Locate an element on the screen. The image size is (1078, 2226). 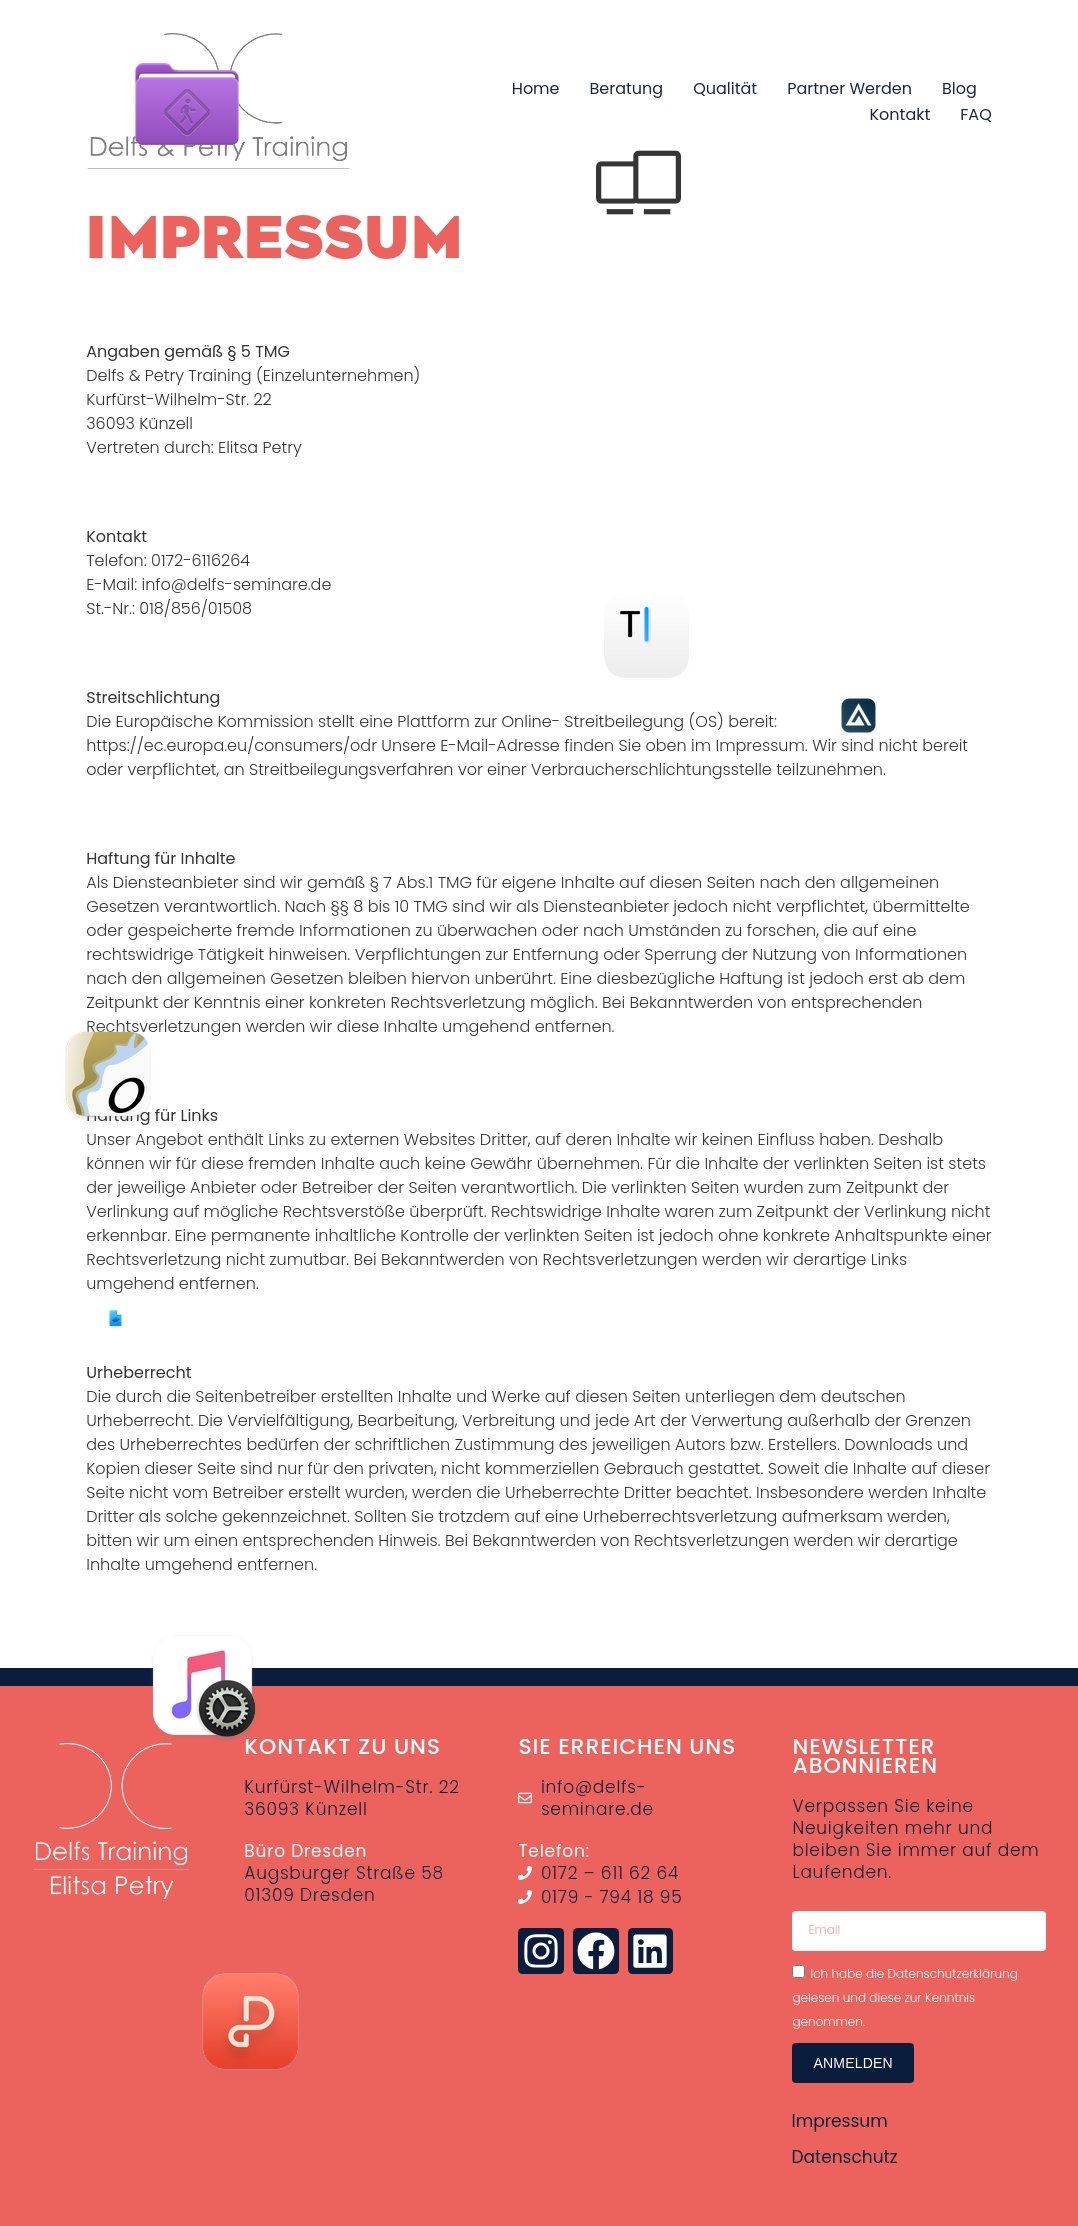
open opencpn marine navigation app is located at coordinates (108, 1074).